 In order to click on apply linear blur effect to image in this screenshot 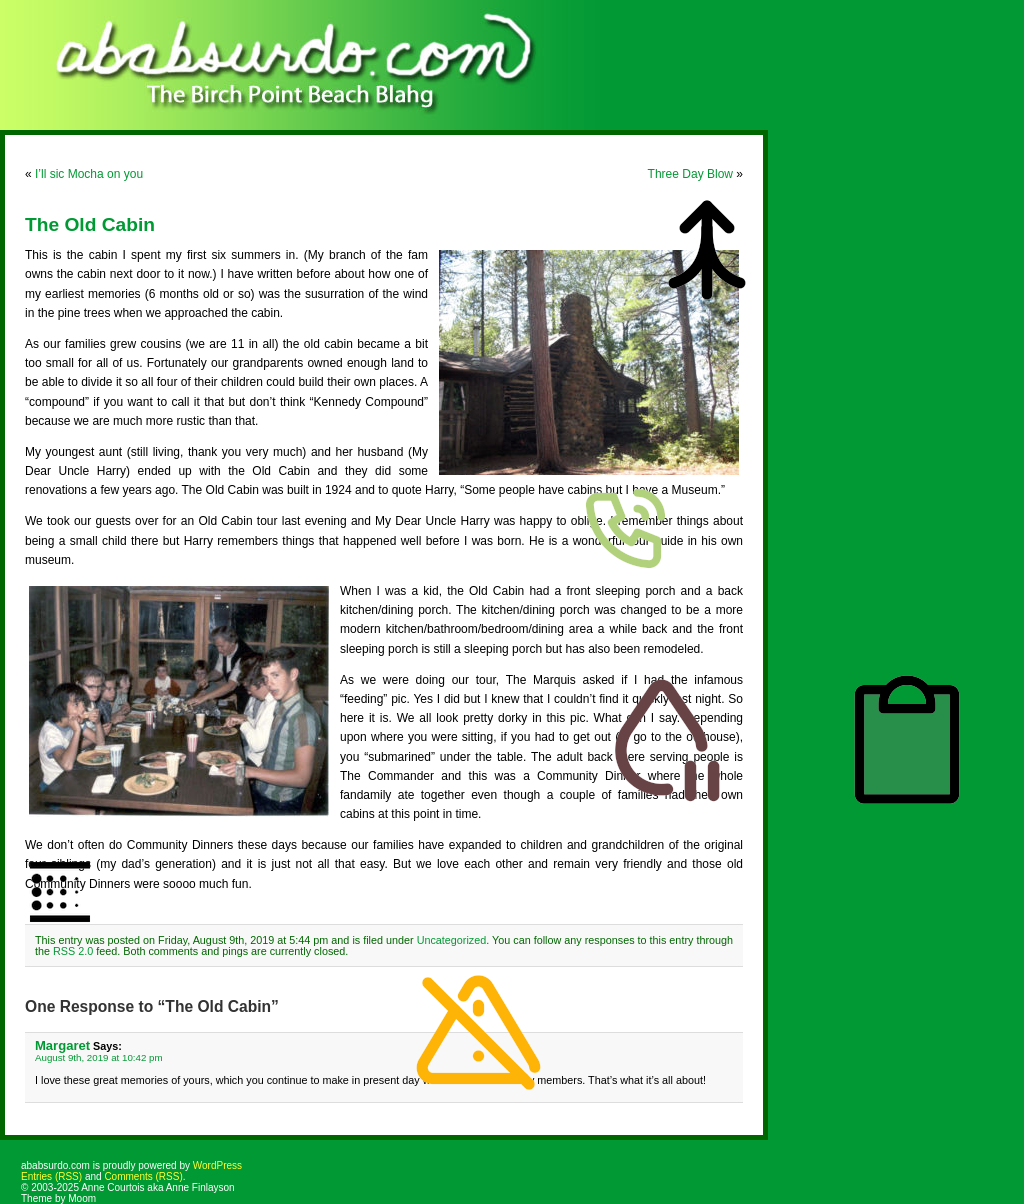, I will do `click(60, 892)`.